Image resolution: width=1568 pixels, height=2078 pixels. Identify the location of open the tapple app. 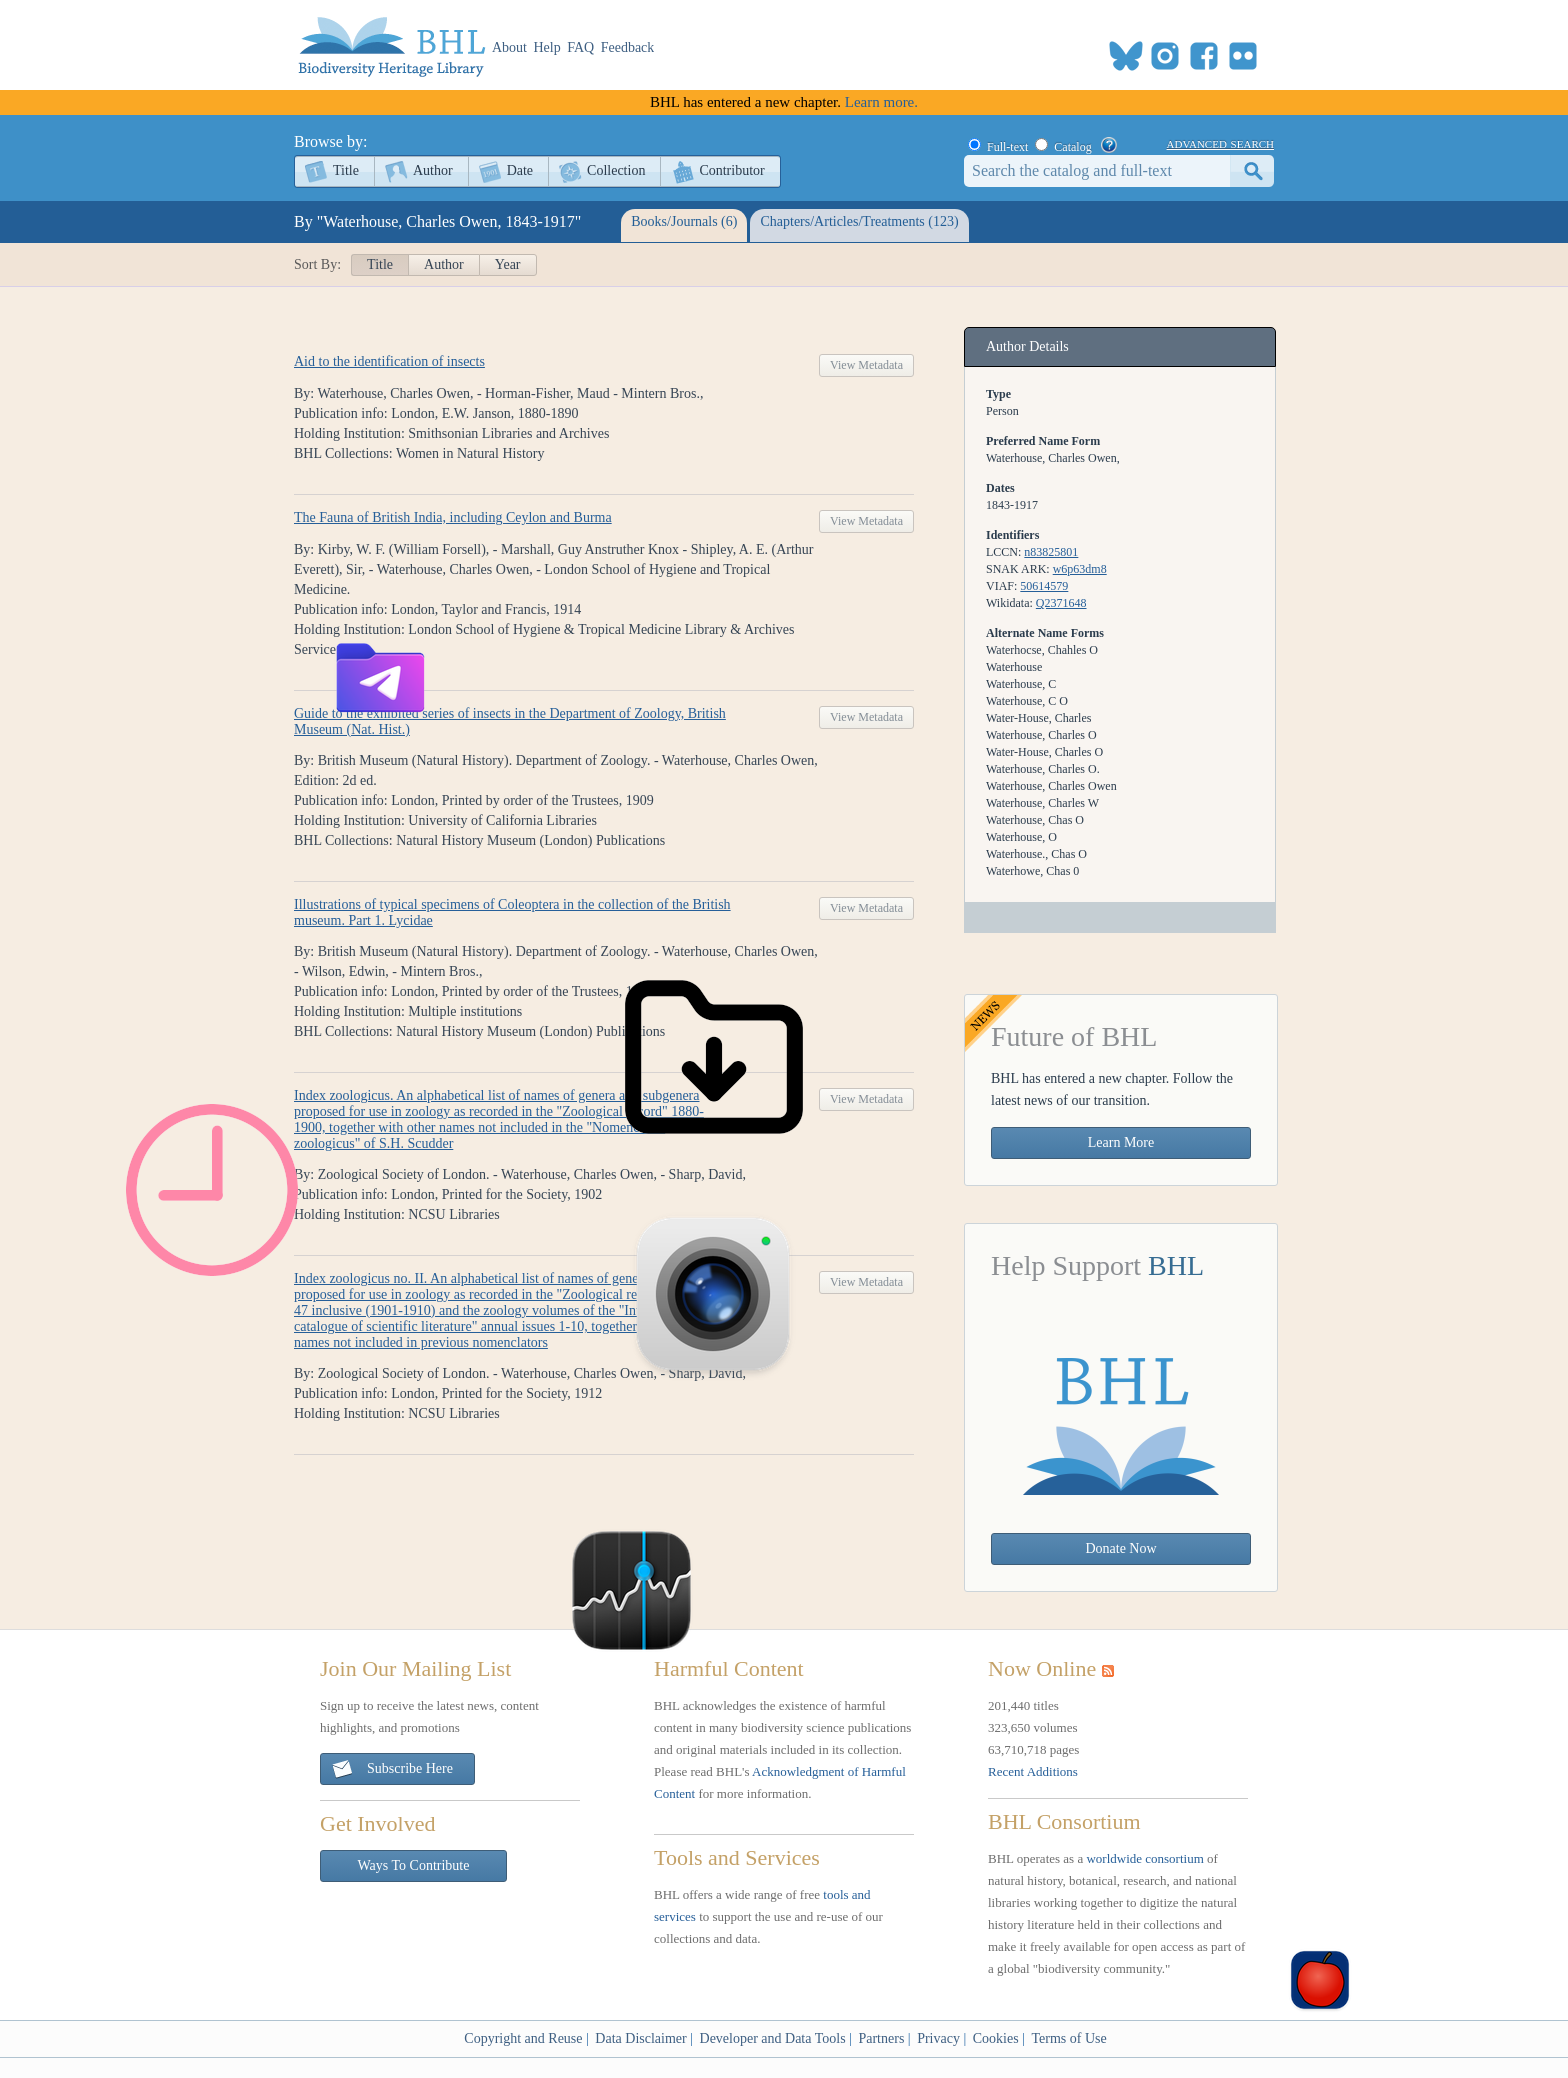
(1320, 1980).